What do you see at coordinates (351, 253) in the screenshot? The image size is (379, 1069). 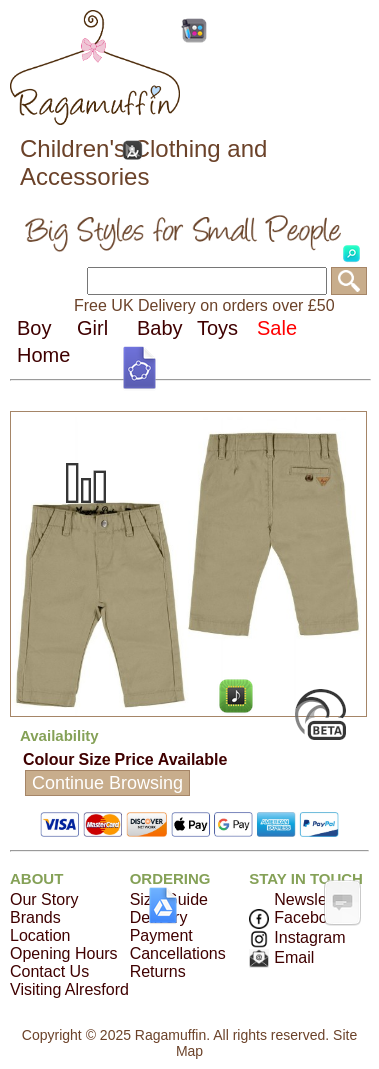 I see `open system log viewer` at bounding box center [351, 253].